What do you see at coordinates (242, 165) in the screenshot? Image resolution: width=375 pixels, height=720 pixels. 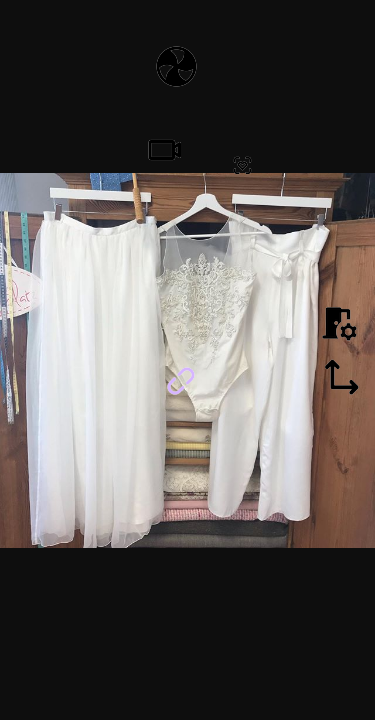 I see `scan or detect health metrics` at bounding box center [242, 165].